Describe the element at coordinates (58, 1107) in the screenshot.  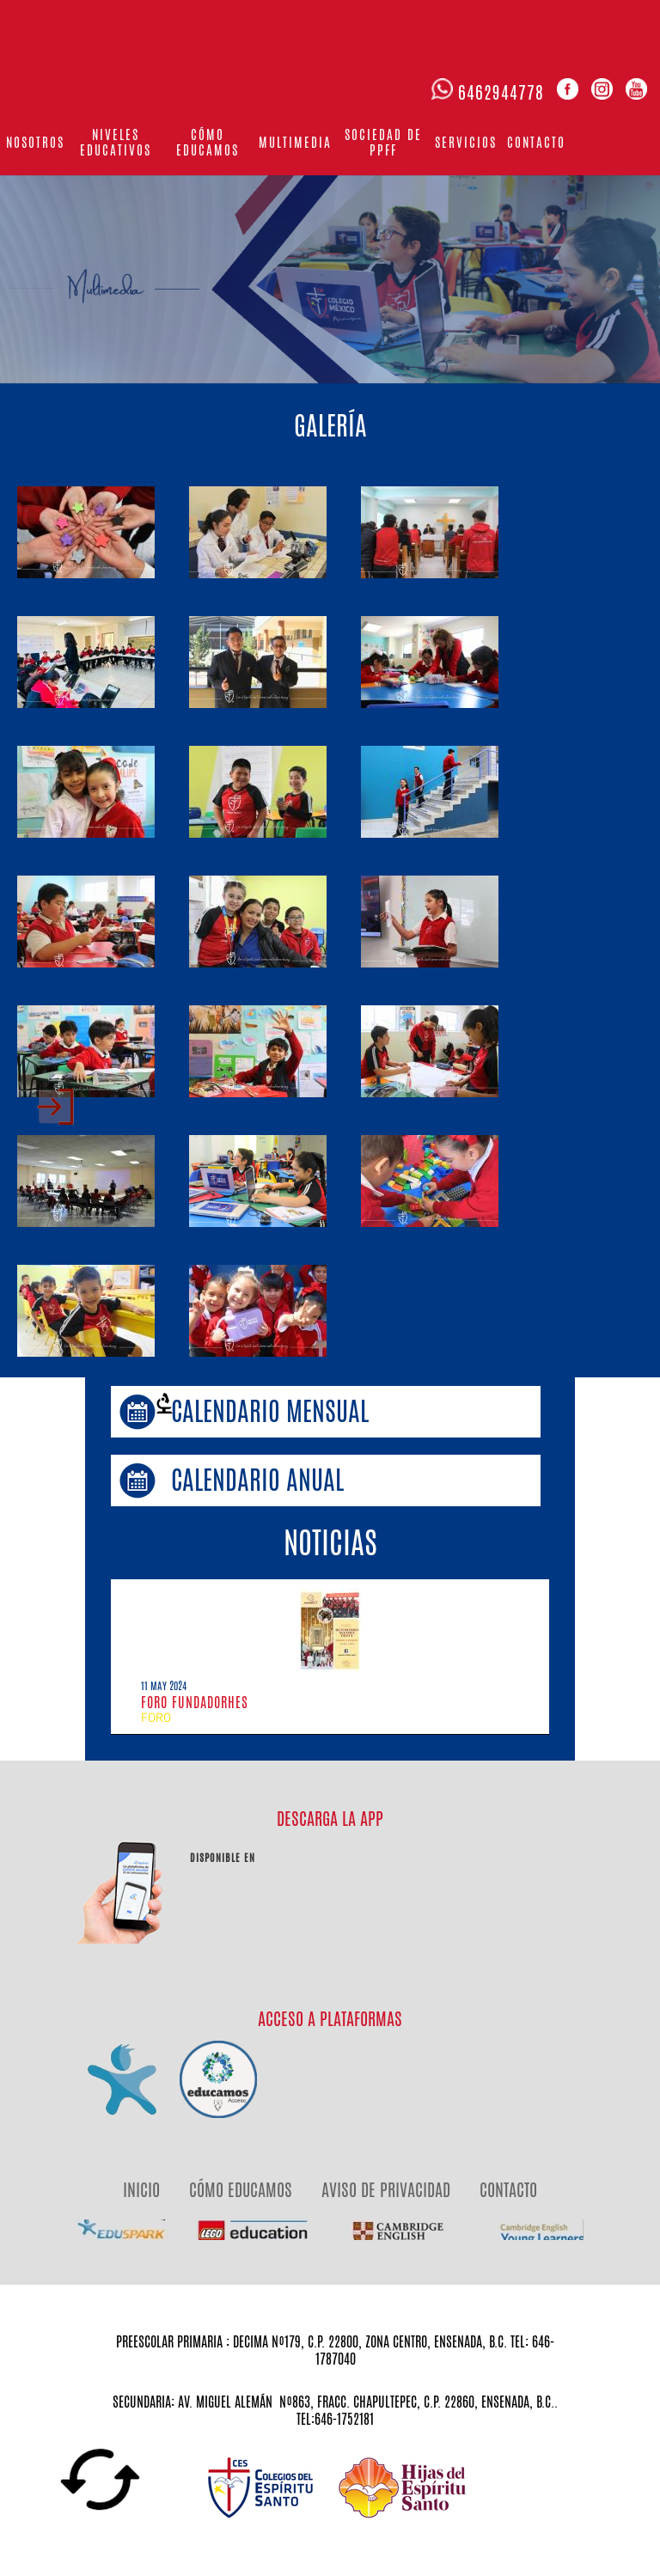
I see `sign in to your account` at that location.